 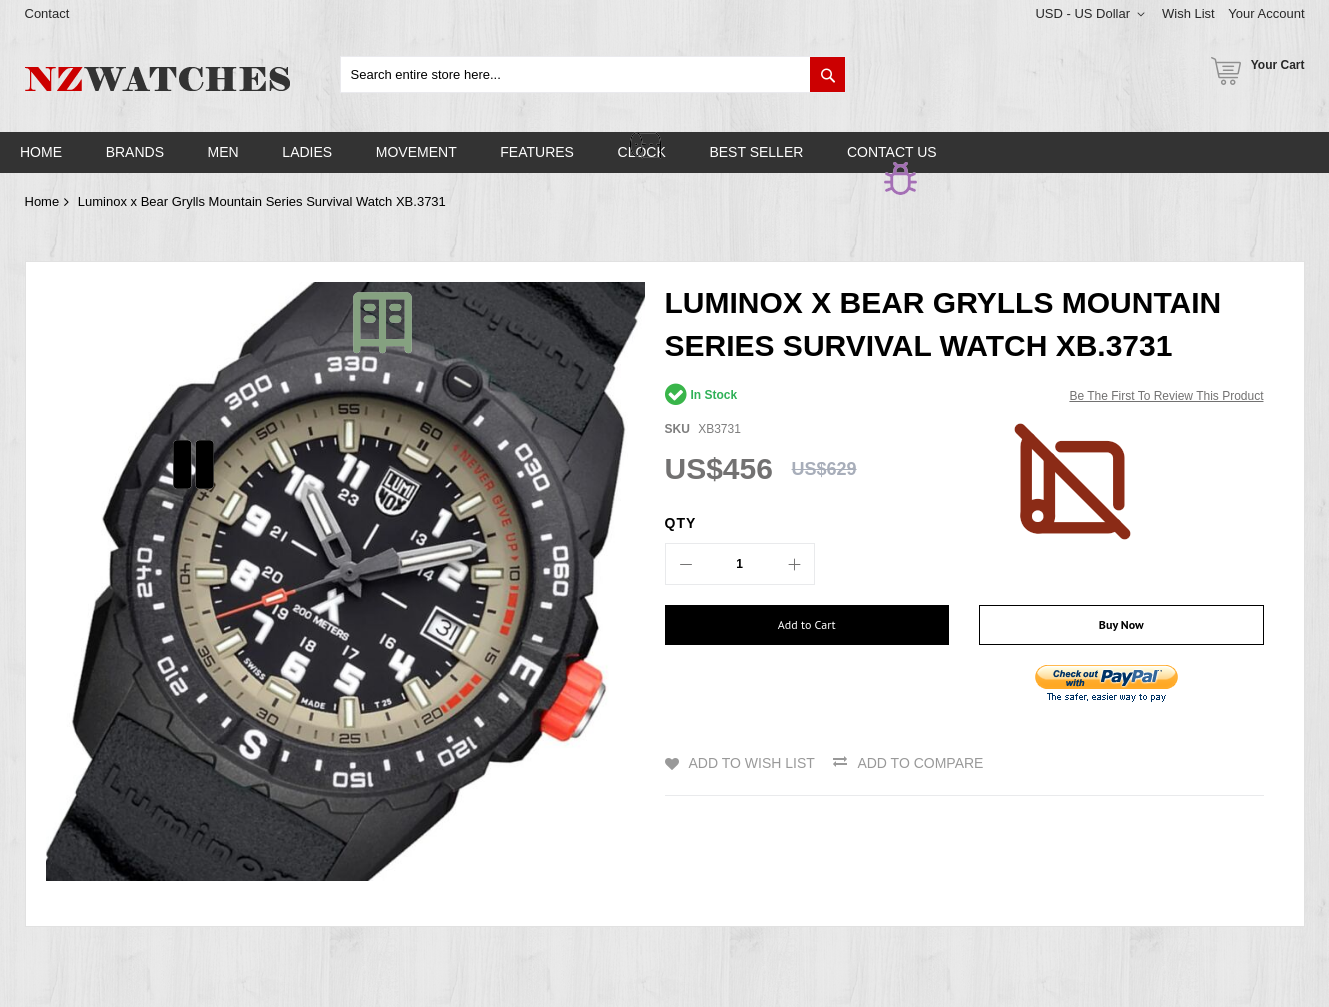 What do you see at coordinates (645, 145) in the screenshot?
I see `bathroom or restroom location indicator` at bounding box center [645, 145].